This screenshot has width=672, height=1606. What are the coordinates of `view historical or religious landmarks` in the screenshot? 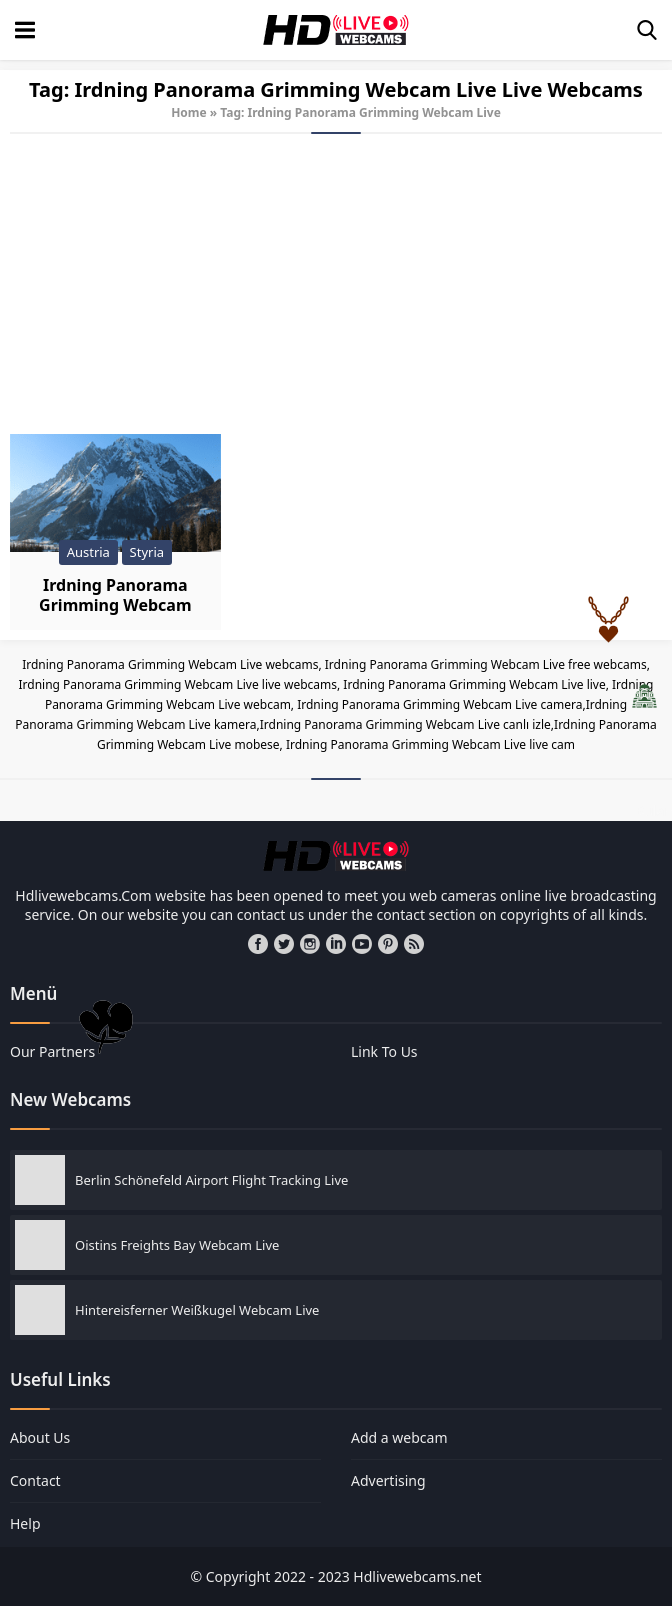 It's located at (644, 695).